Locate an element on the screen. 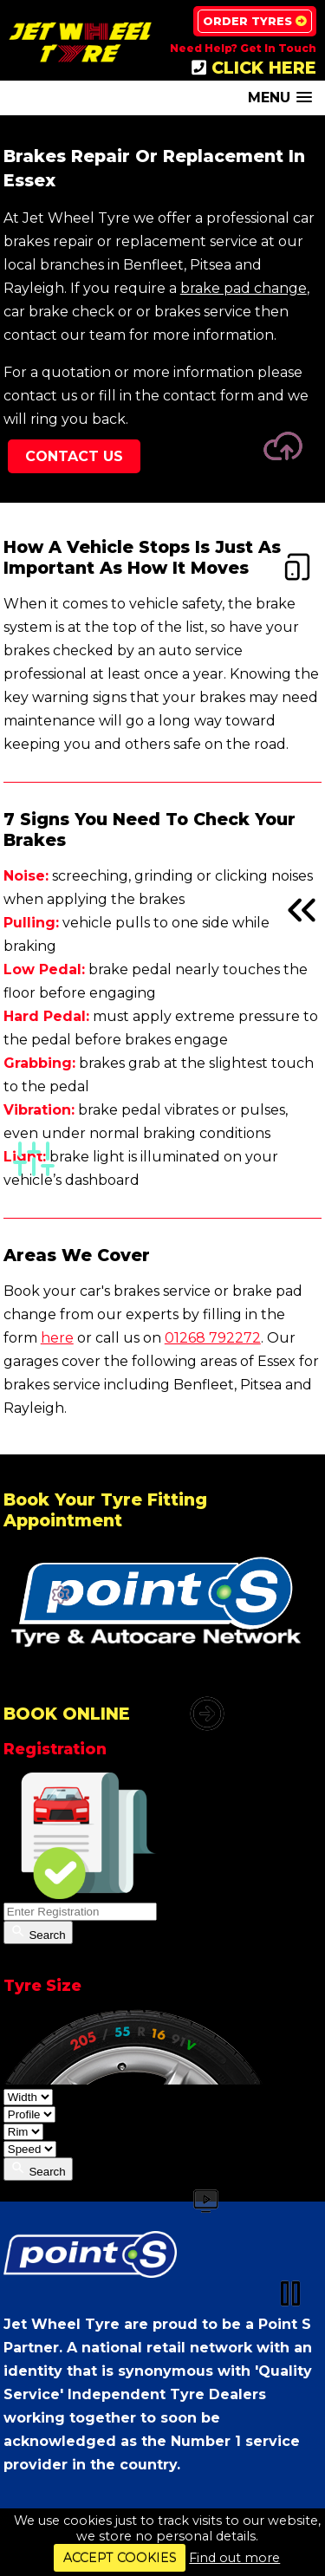 The width and height of the screenshot is (325, 2576). go back to the beginning is located at coordinates (302, 910).